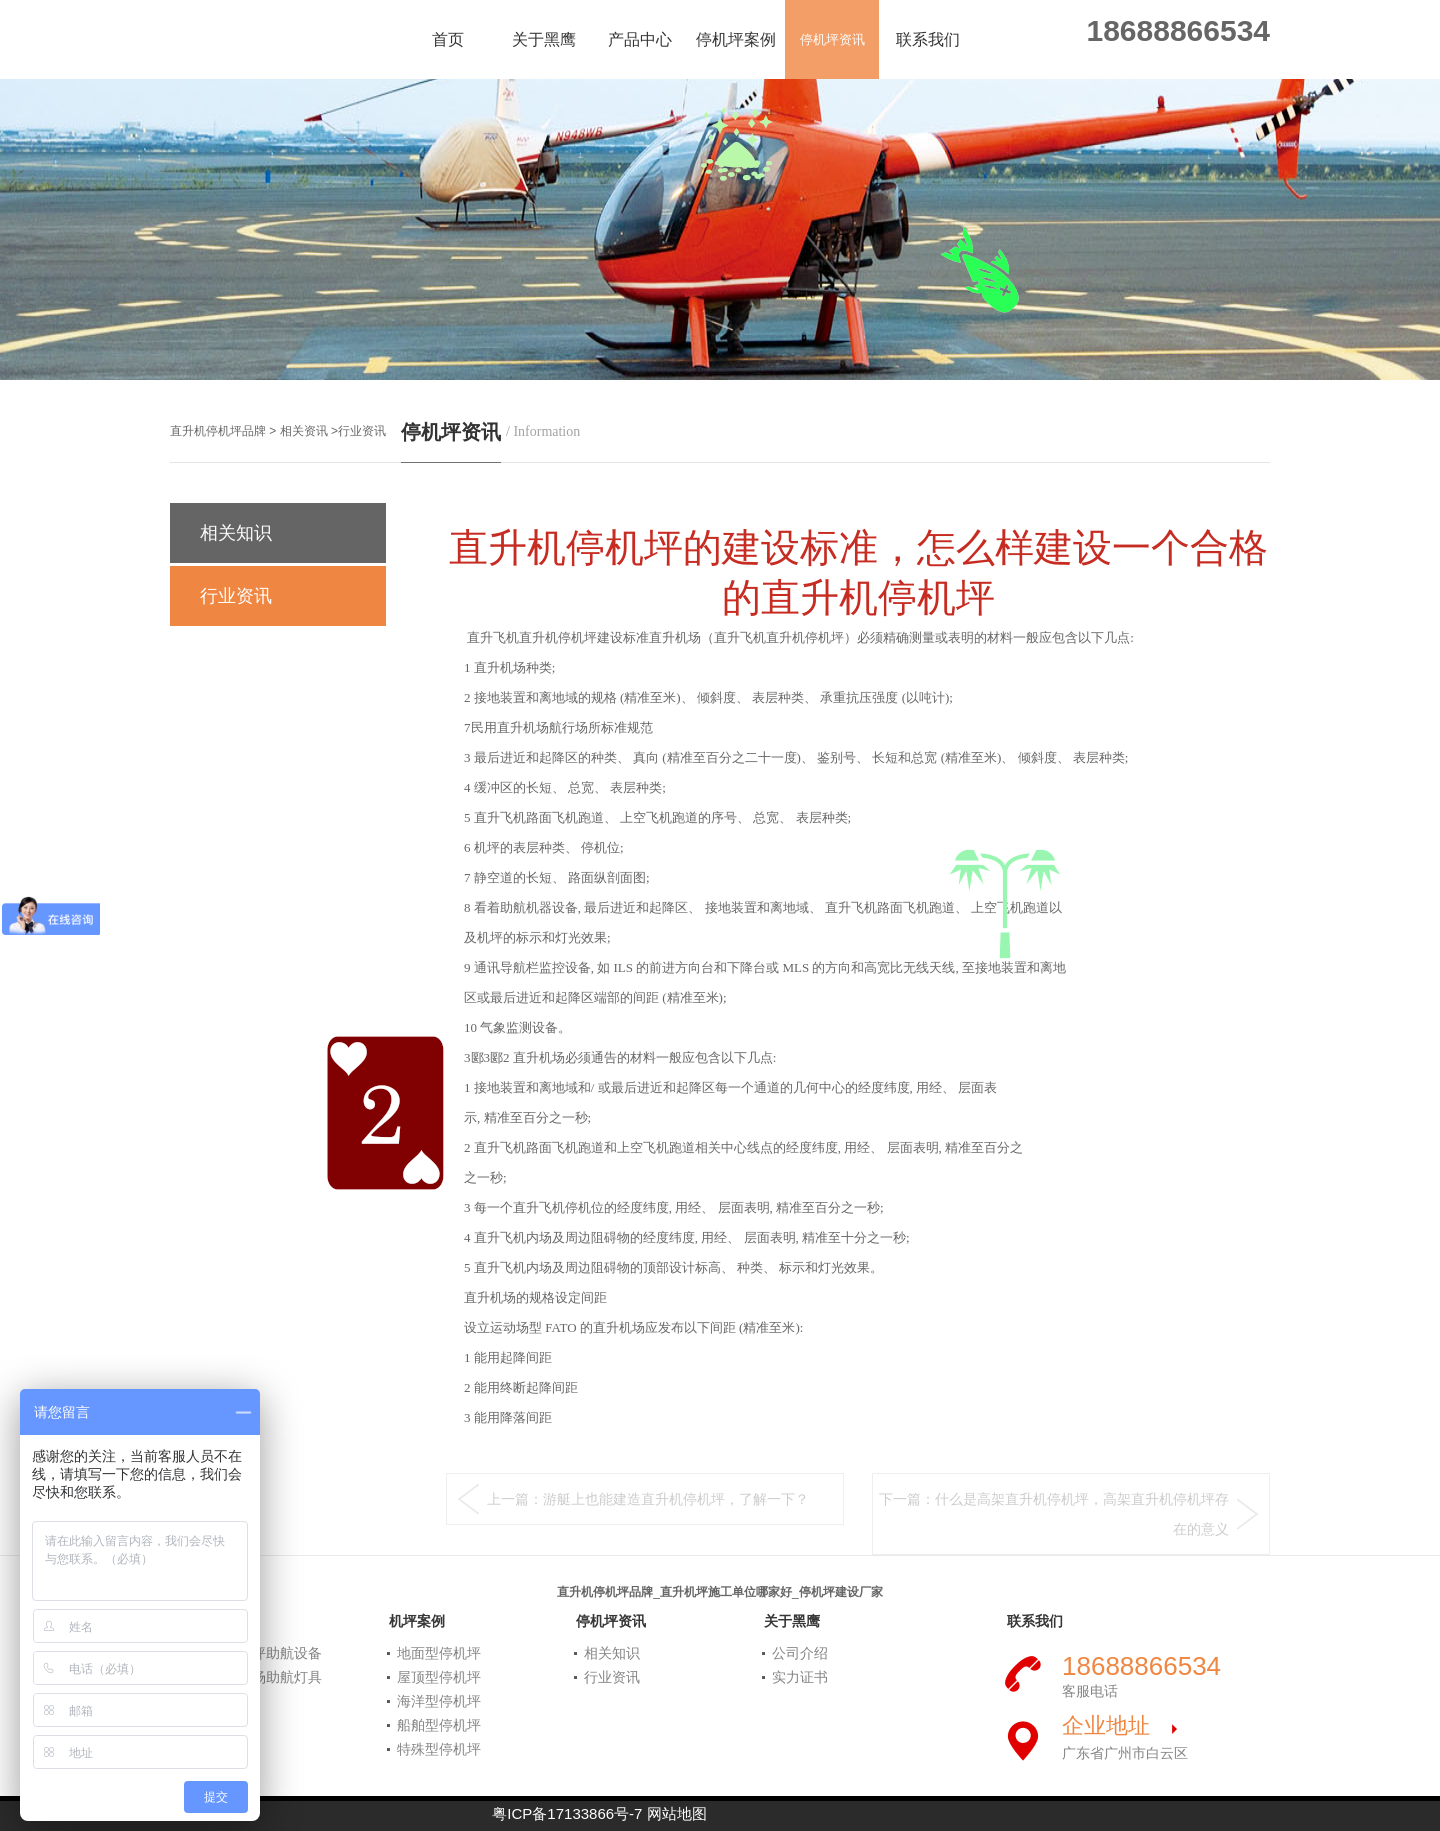 The image size is (1440, 1831). What do you see at coordinates (979, 269) in the screenshot?
I see `indicates a food item or meal in a cooking game` at bounding box center [979, 269].